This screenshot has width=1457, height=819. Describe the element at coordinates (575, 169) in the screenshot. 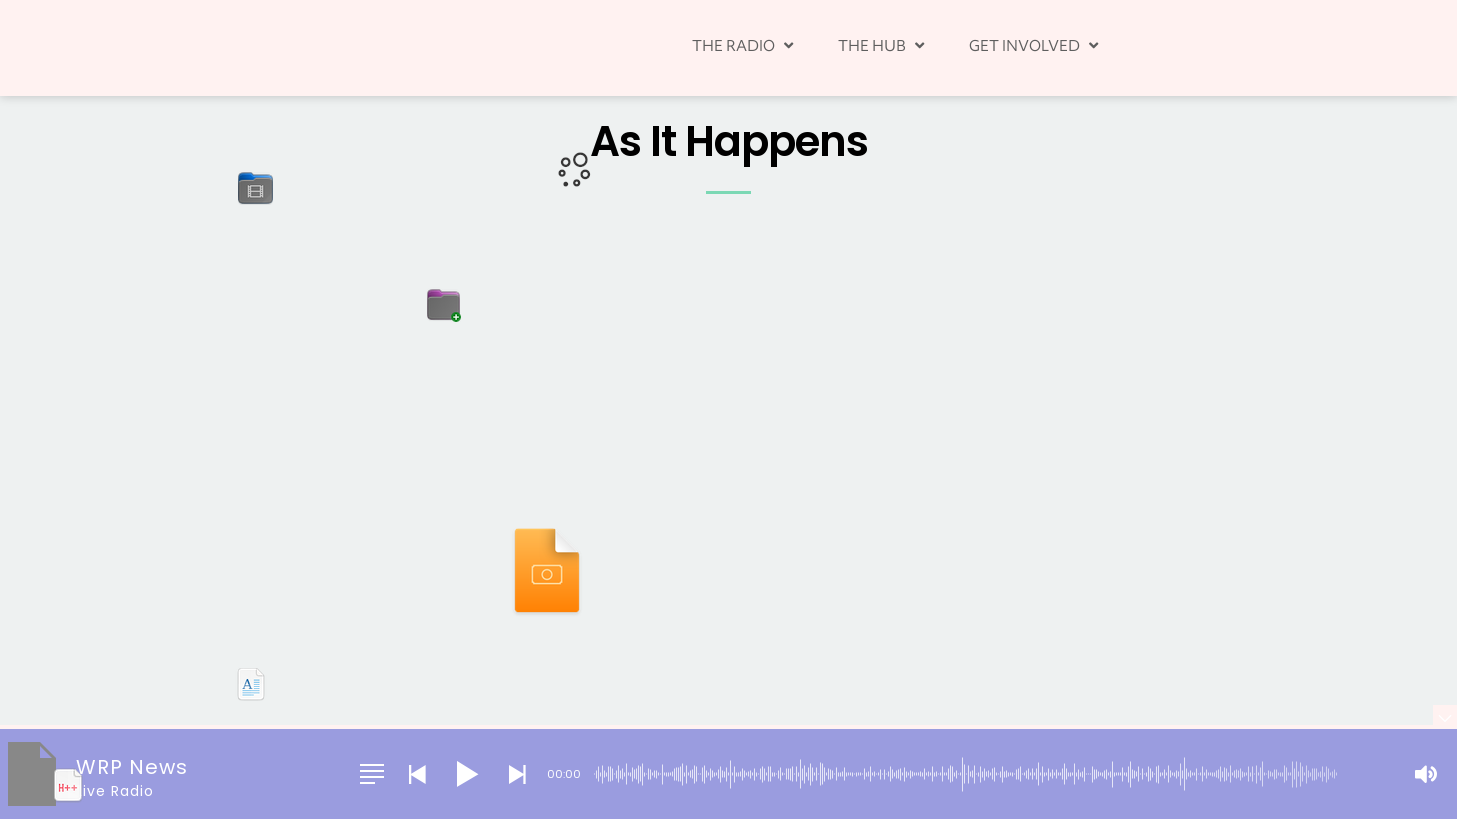

I see `open gnome pie application launcher` at that location.